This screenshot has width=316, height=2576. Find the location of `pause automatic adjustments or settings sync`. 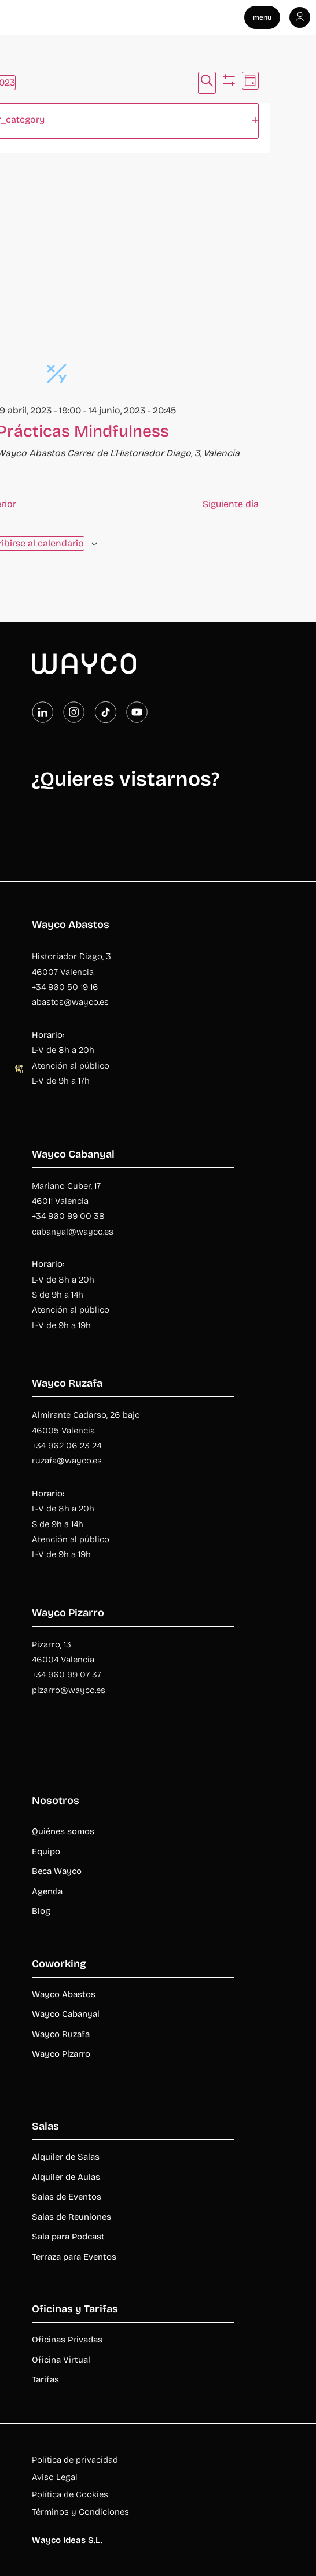

pause automatic adjustments or settings sync is located at coordinates (19, 1068).